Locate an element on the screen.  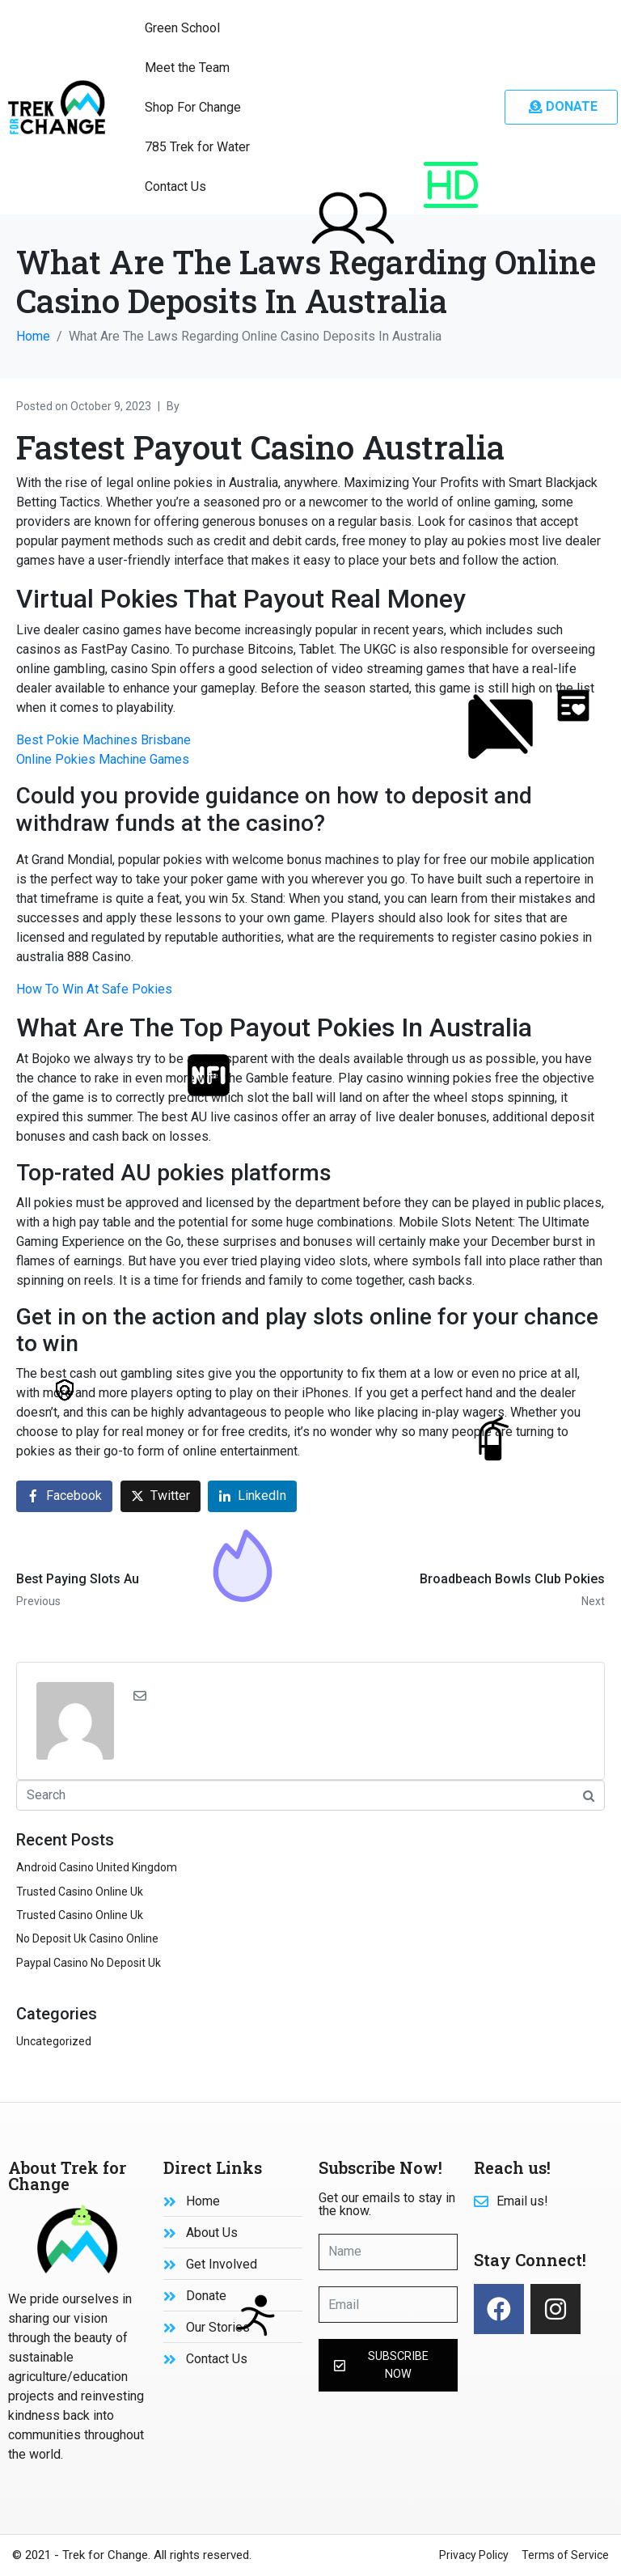
mute or disable chat notifications is located at coordinates (501, 724).